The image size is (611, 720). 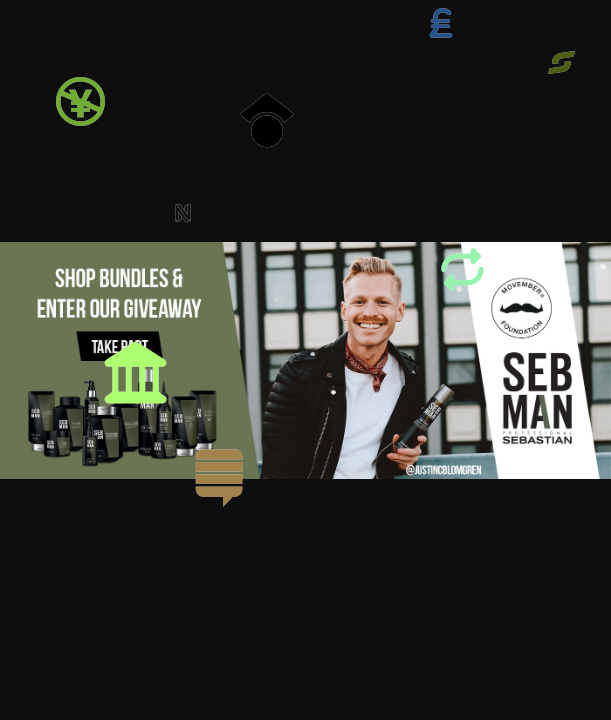 I want to click on indicates non-commercial use license for Japan (yen symbol), so click(x=80, y=101).